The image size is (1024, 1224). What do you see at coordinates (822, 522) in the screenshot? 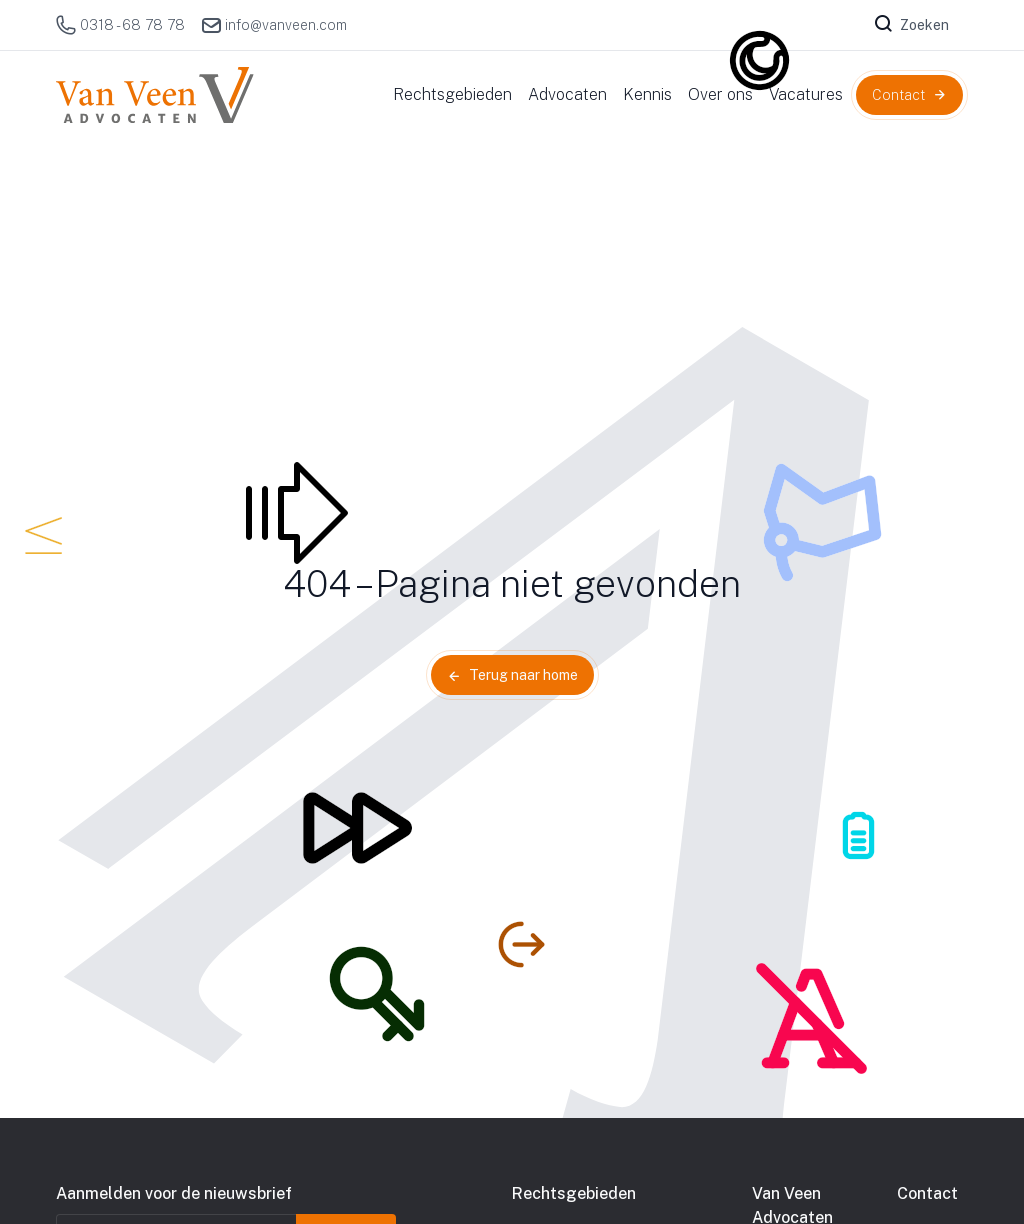
I see `select a custom polygonal area` at bounding box center [822, 522].